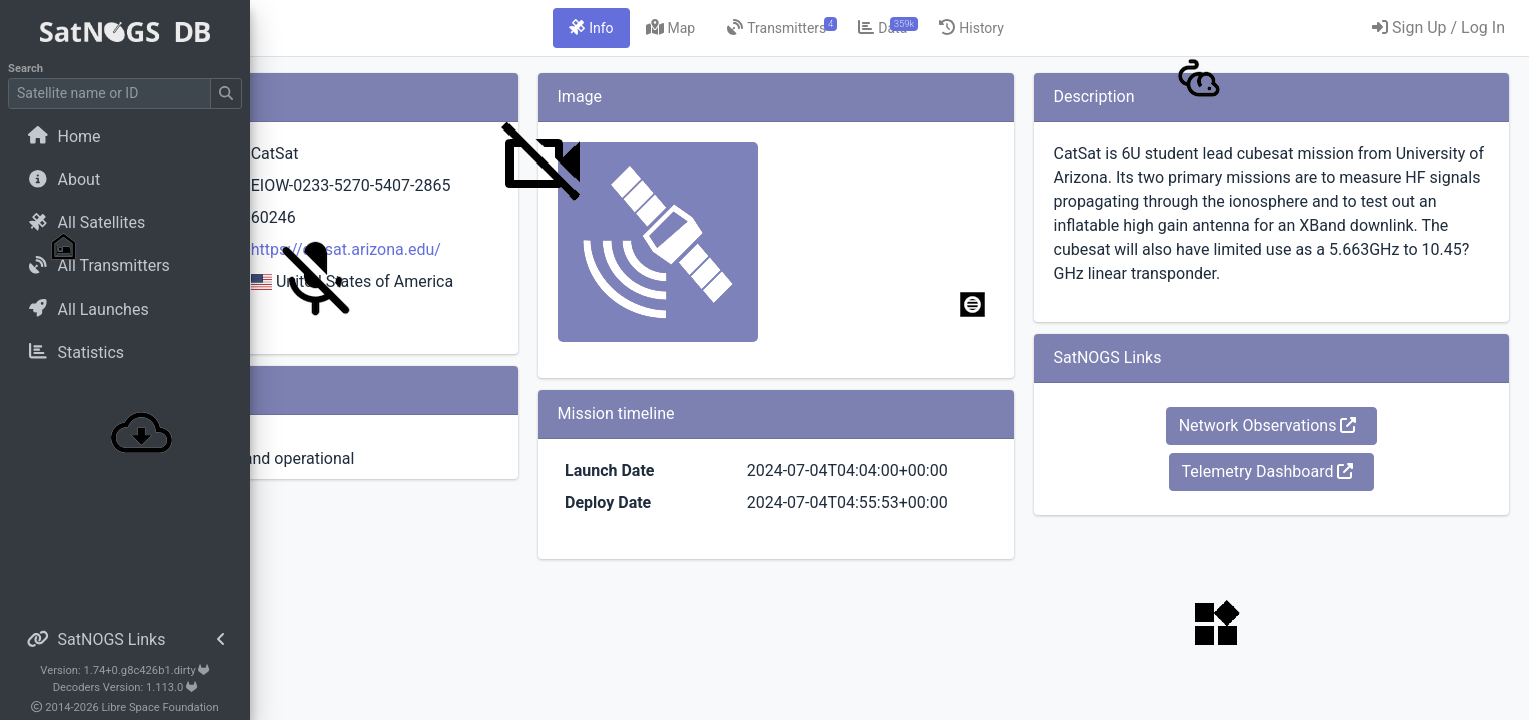 This screenshot has height=720, width=1529. Describe the element at coordinates (1199, 78) in the screenshot. I see `request pest control services for rodents` at that location.